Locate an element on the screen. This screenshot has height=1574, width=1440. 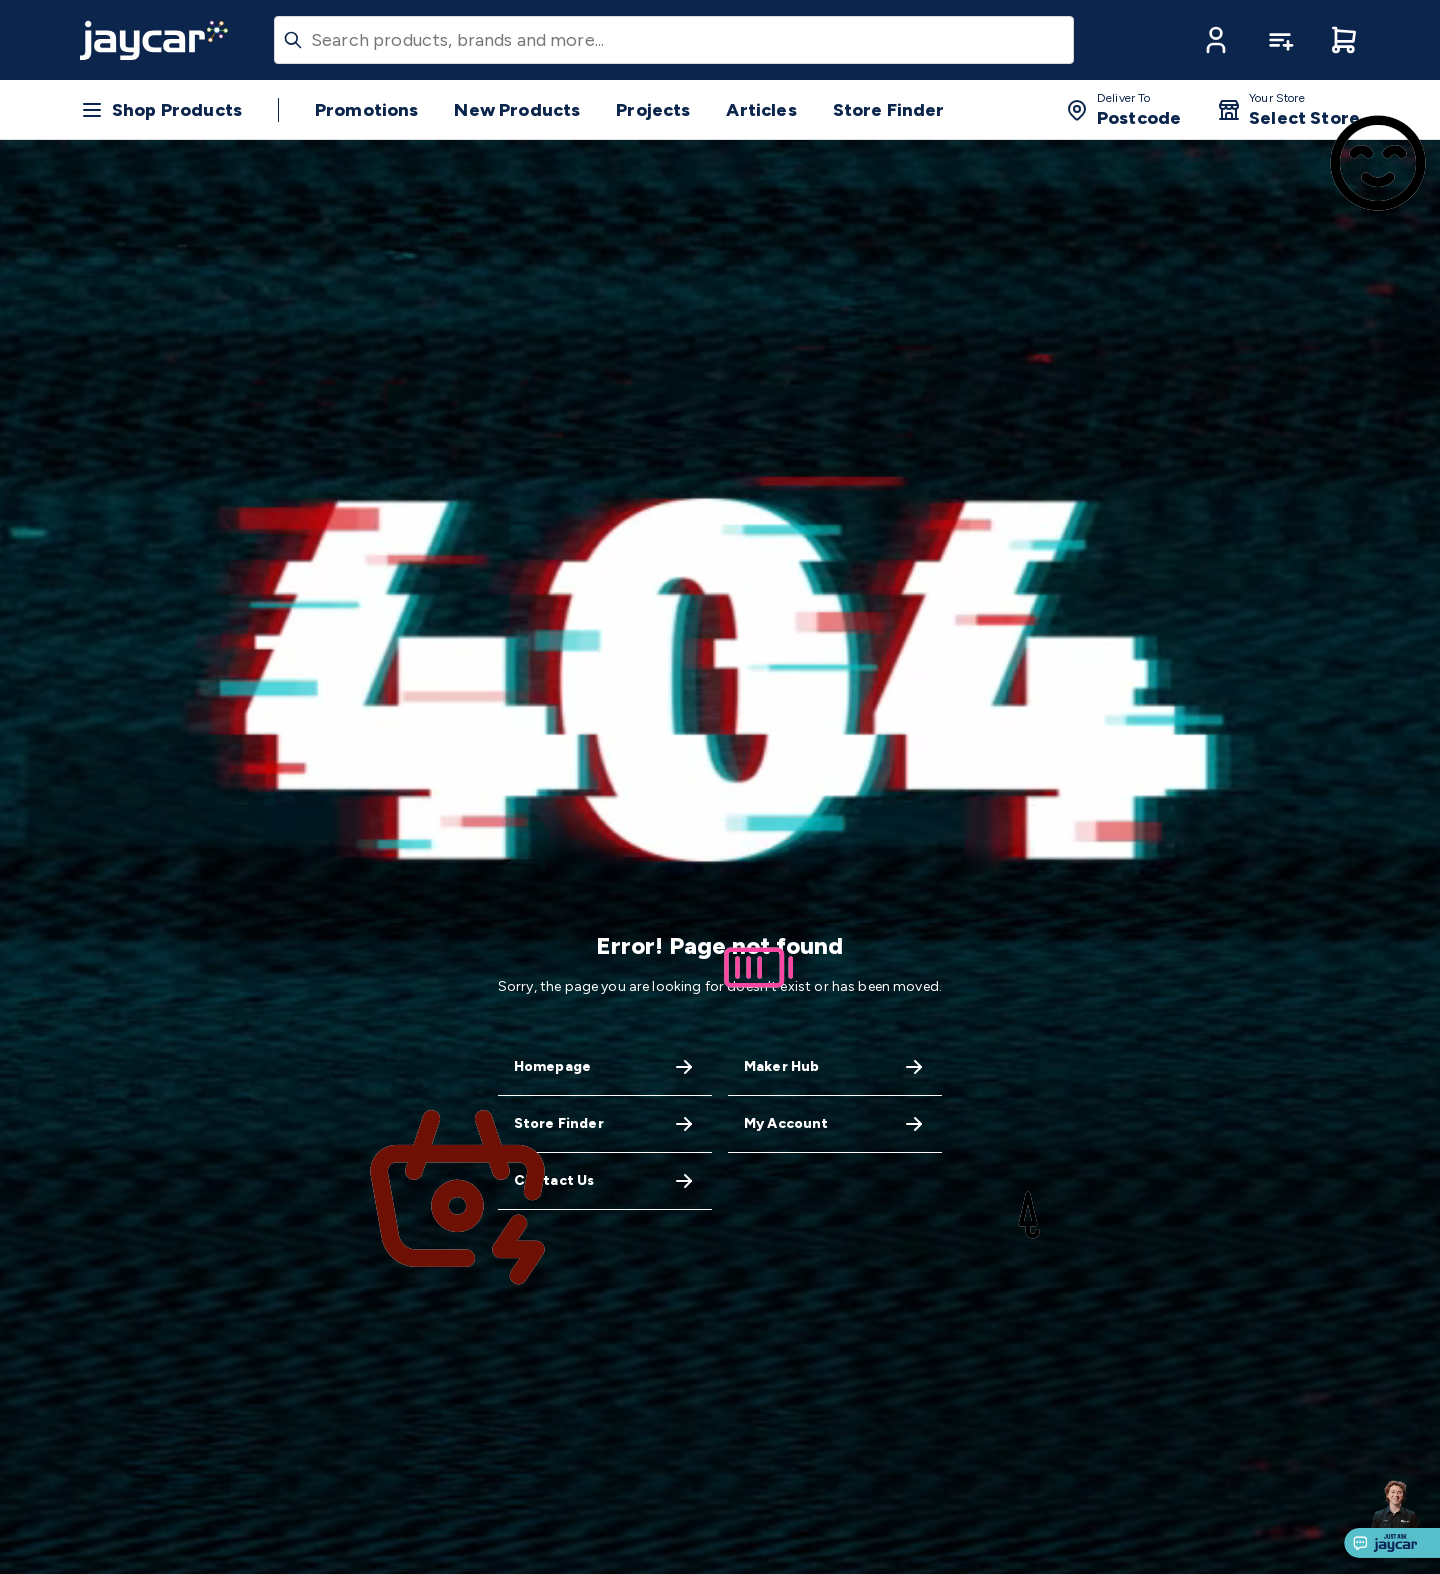
quick purchase or express checkout is located at coordinates (457, 1188).